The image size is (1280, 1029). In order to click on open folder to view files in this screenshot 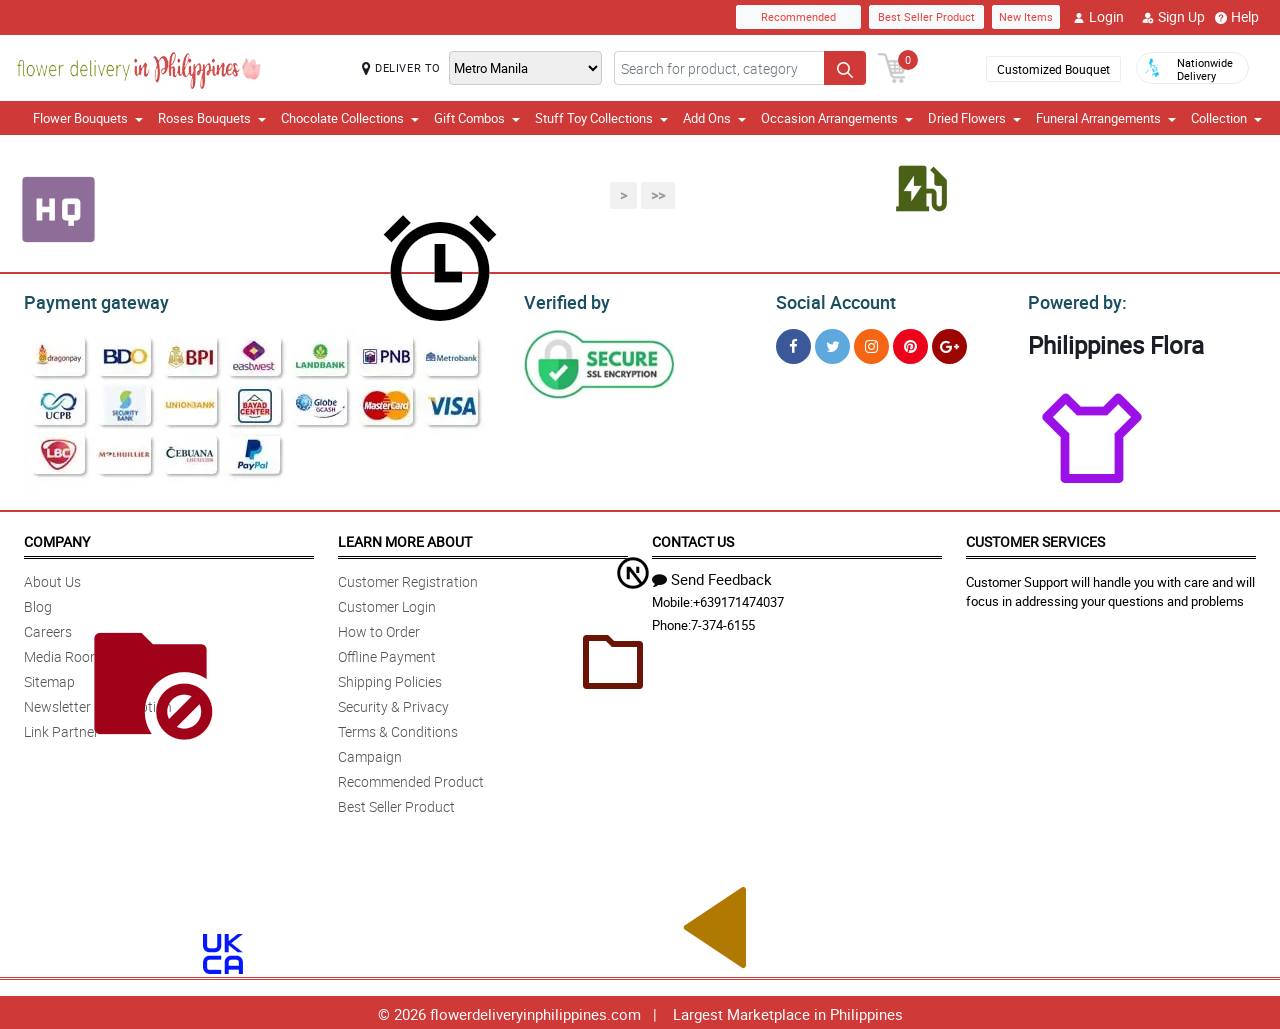, I will do `click(613, 662)`.